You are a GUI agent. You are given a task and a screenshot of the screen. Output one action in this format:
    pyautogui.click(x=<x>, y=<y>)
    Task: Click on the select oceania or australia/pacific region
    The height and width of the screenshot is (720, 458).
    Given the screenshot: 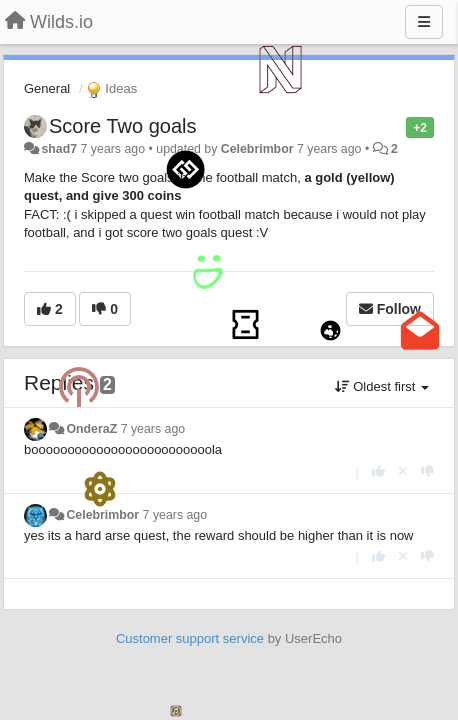 What is the action you would take?
    pyautogui.click(x=330, y=330)
    